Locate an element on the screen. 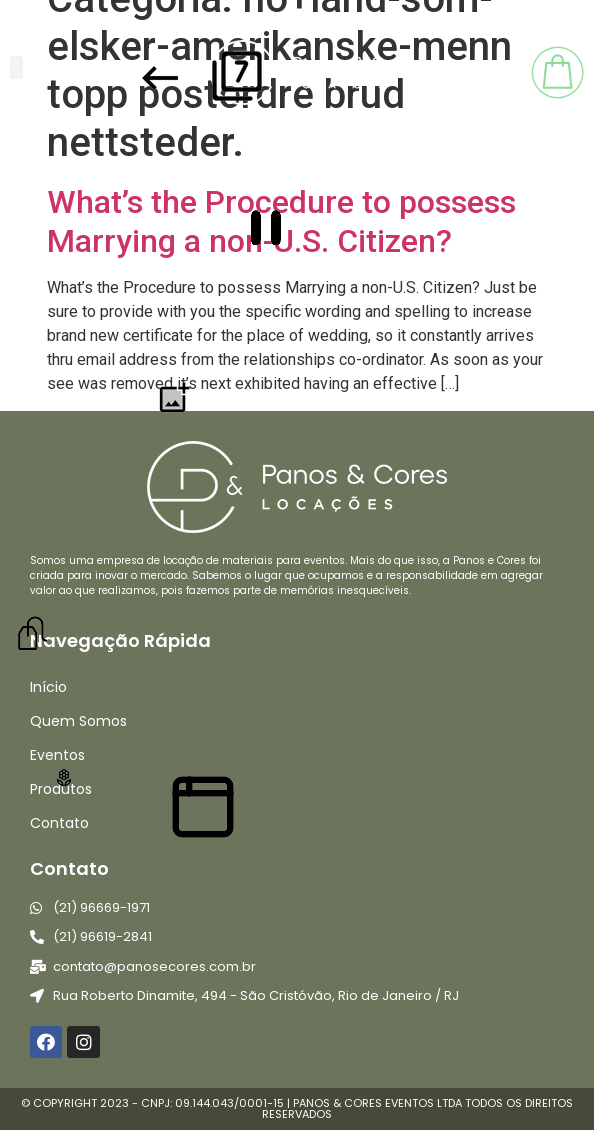  find nearby florists or flower shops is located at coordinates (64, 778).